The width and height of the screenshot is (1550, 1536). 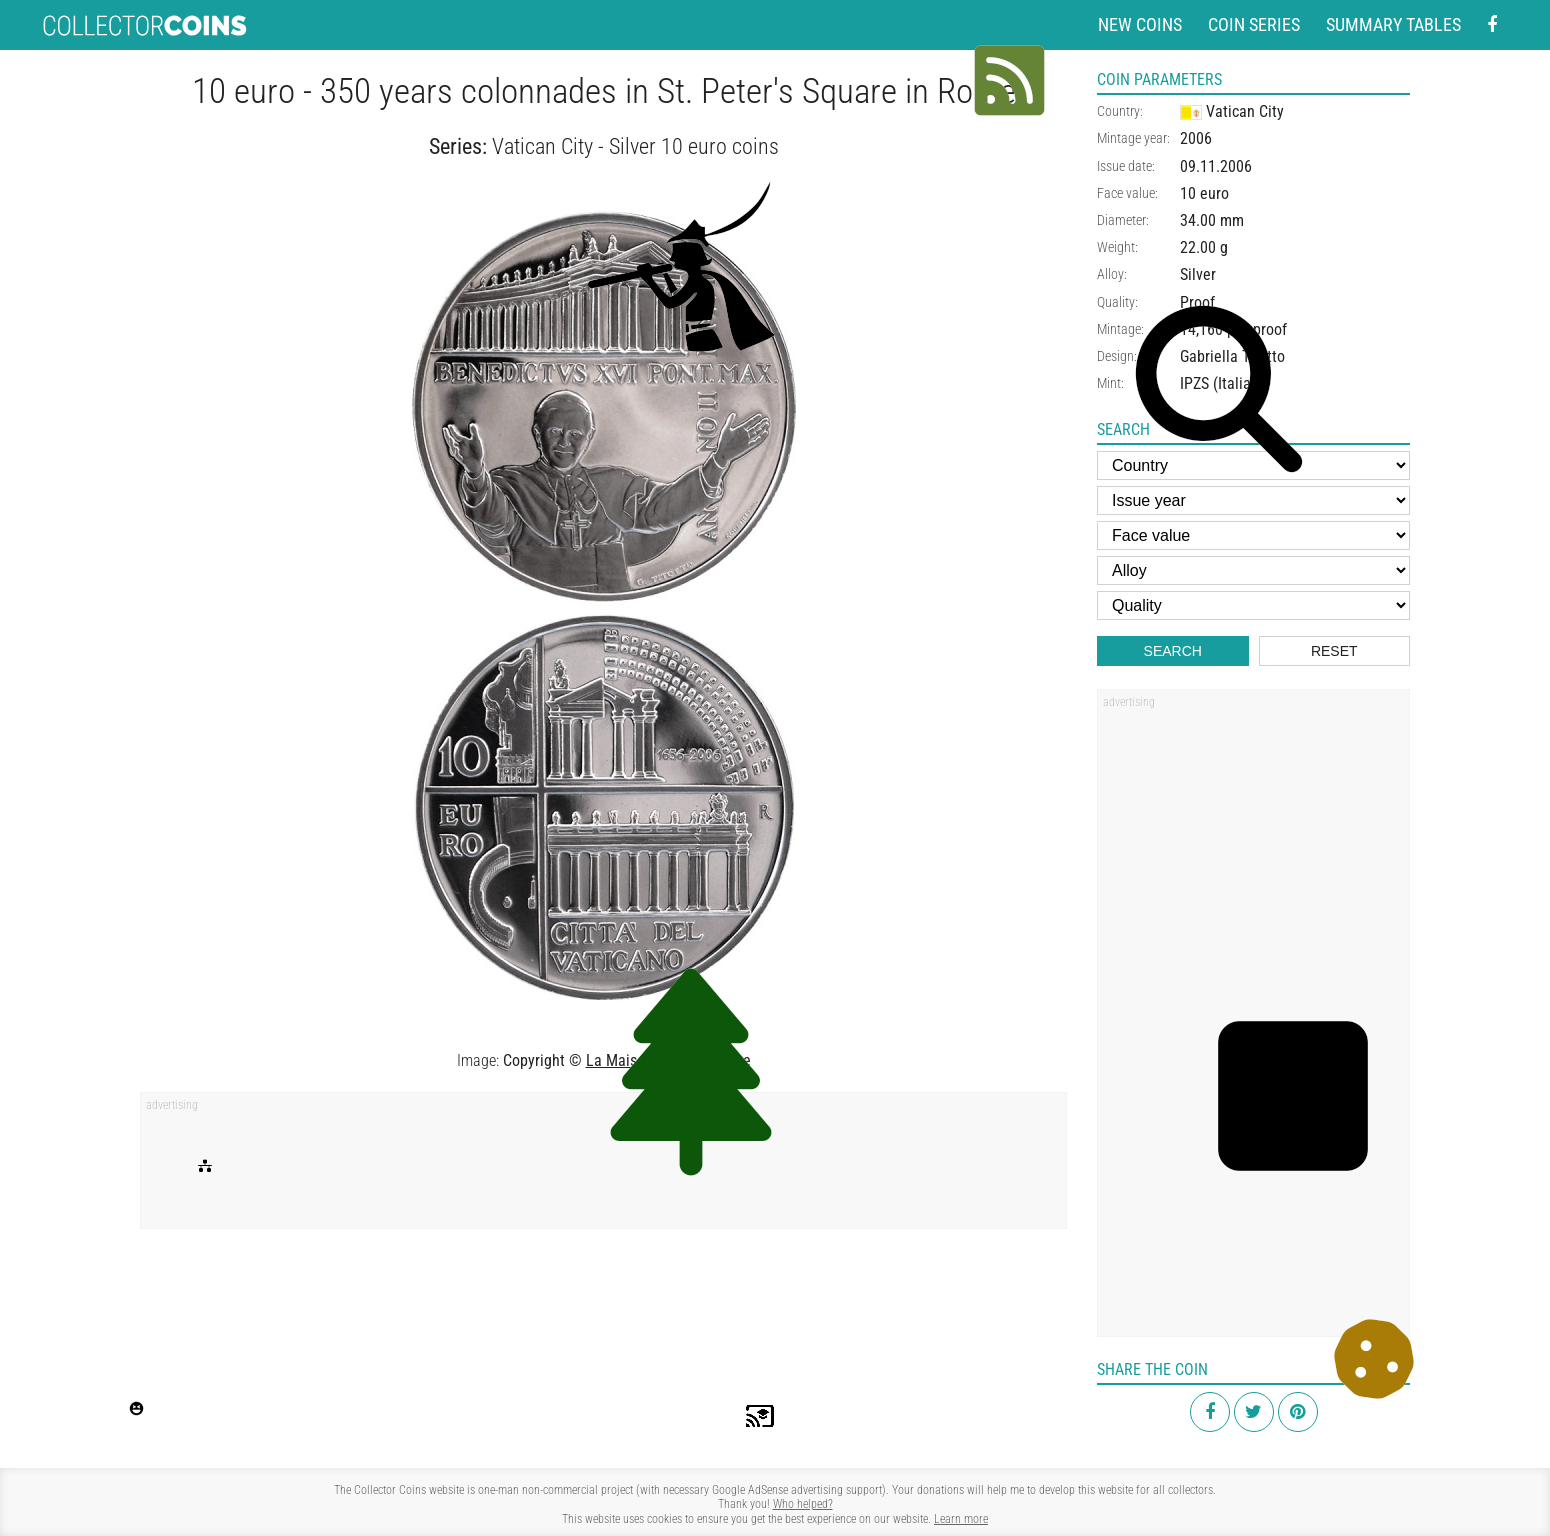 I want to click on search for content or items, so click(x=1219, y=389).